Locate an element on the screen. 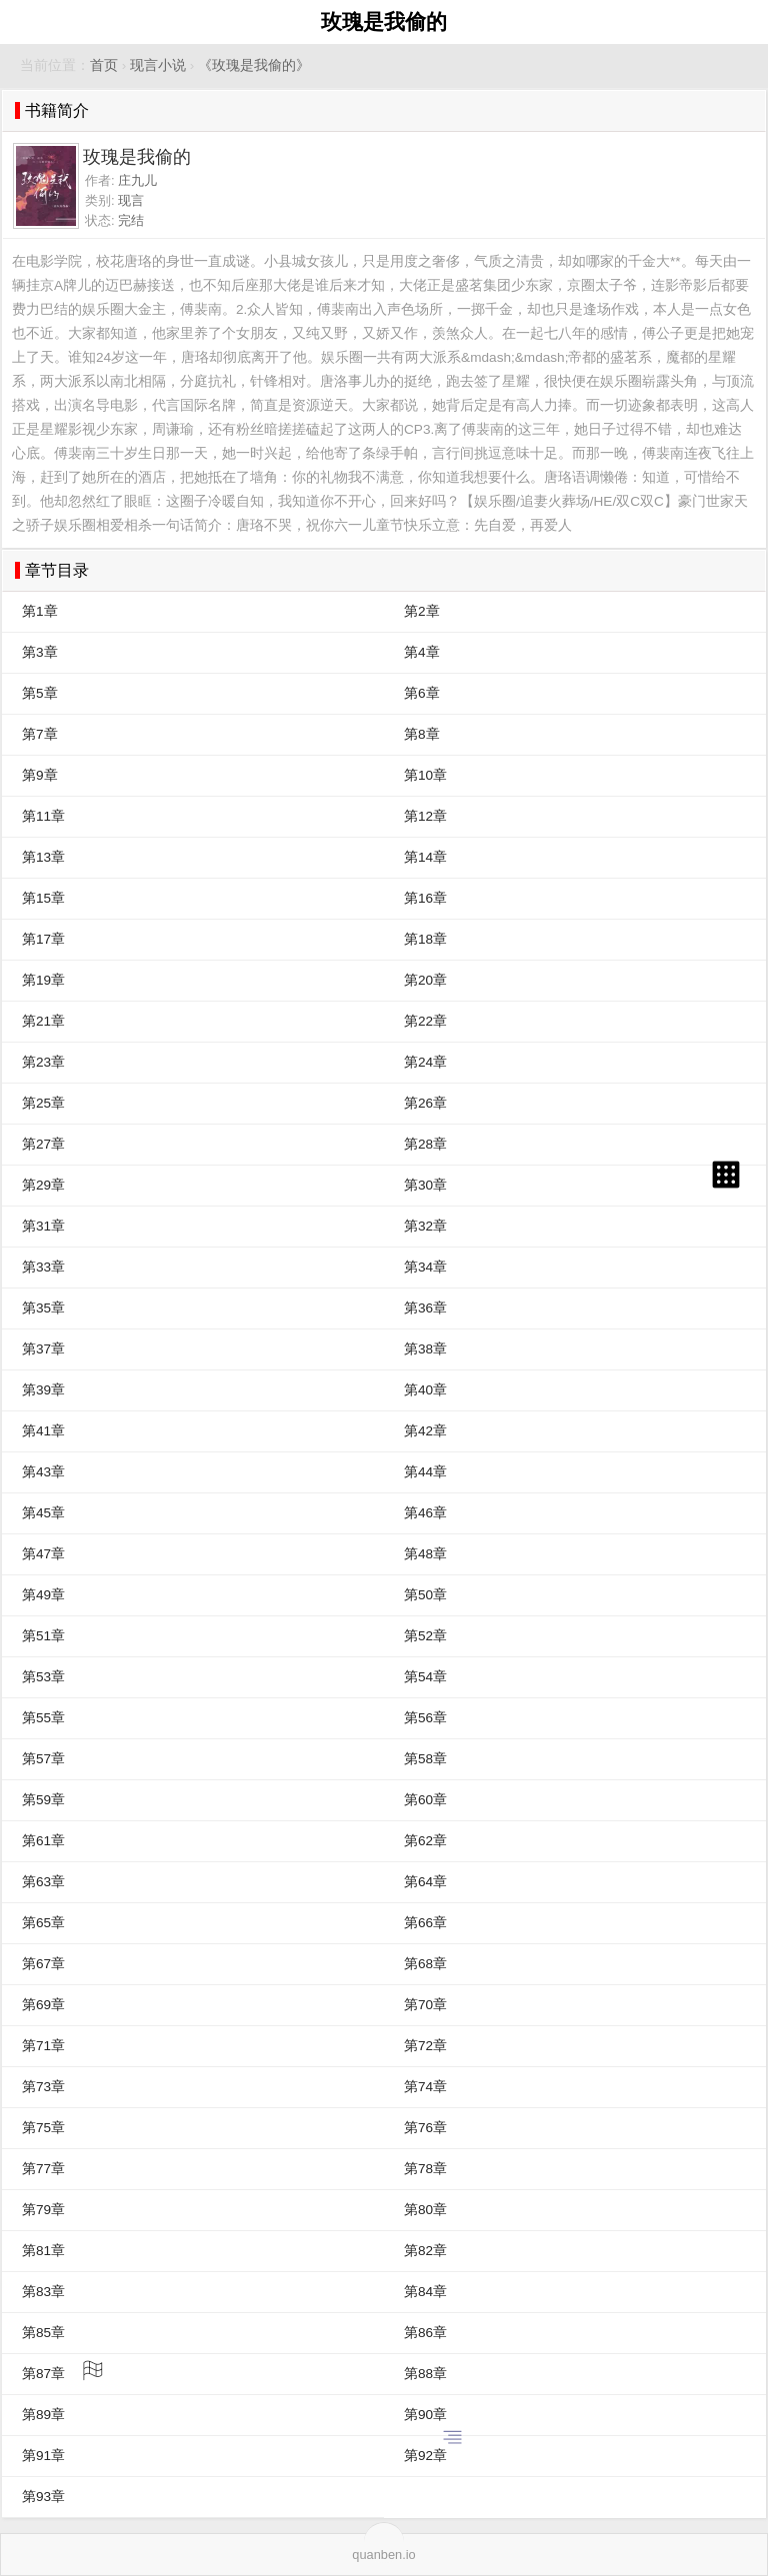 The height and width of the screenshot is (2576, 768). align text to the right is located at coordinates (452, 2437).